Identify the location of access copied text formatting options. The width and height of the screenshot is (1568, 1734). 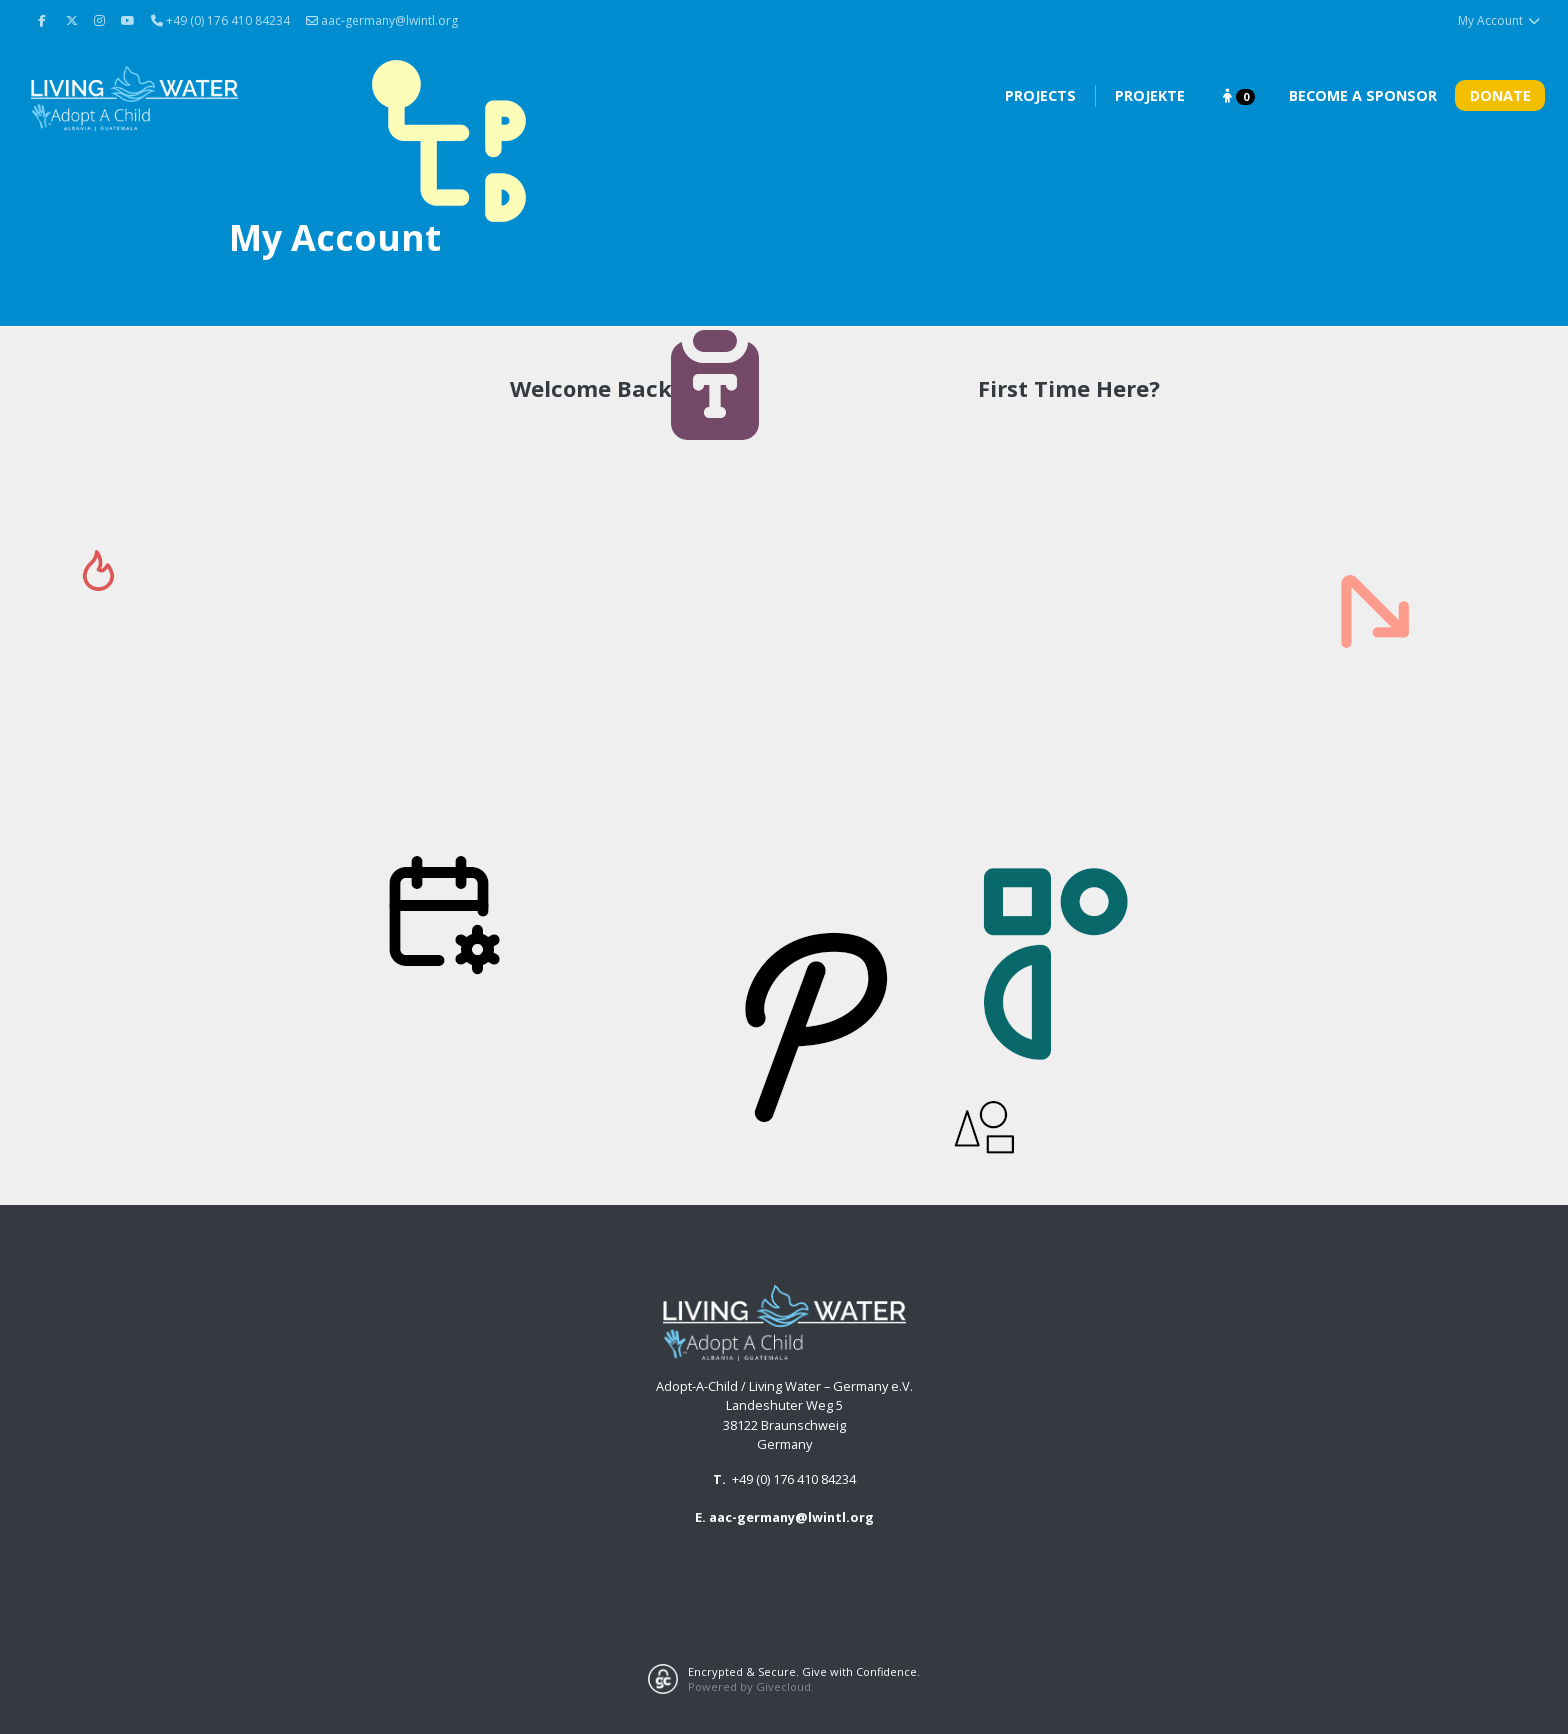
(715, 385).